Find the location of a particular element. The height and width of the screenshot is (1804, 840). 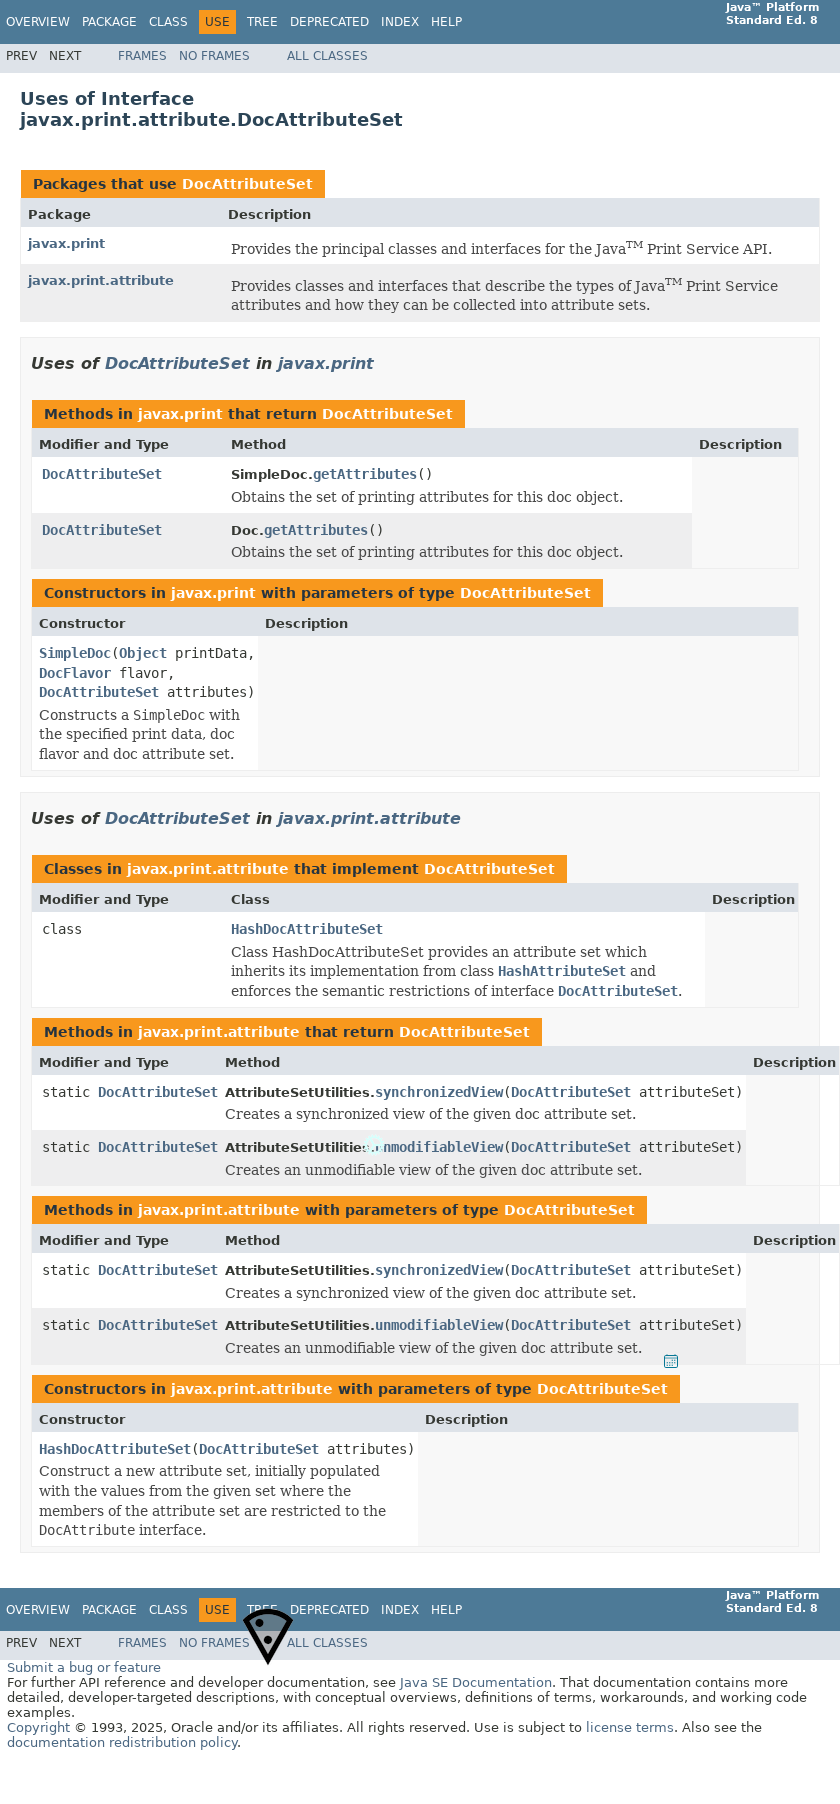

access settings is located at coordinates (374, 1145).